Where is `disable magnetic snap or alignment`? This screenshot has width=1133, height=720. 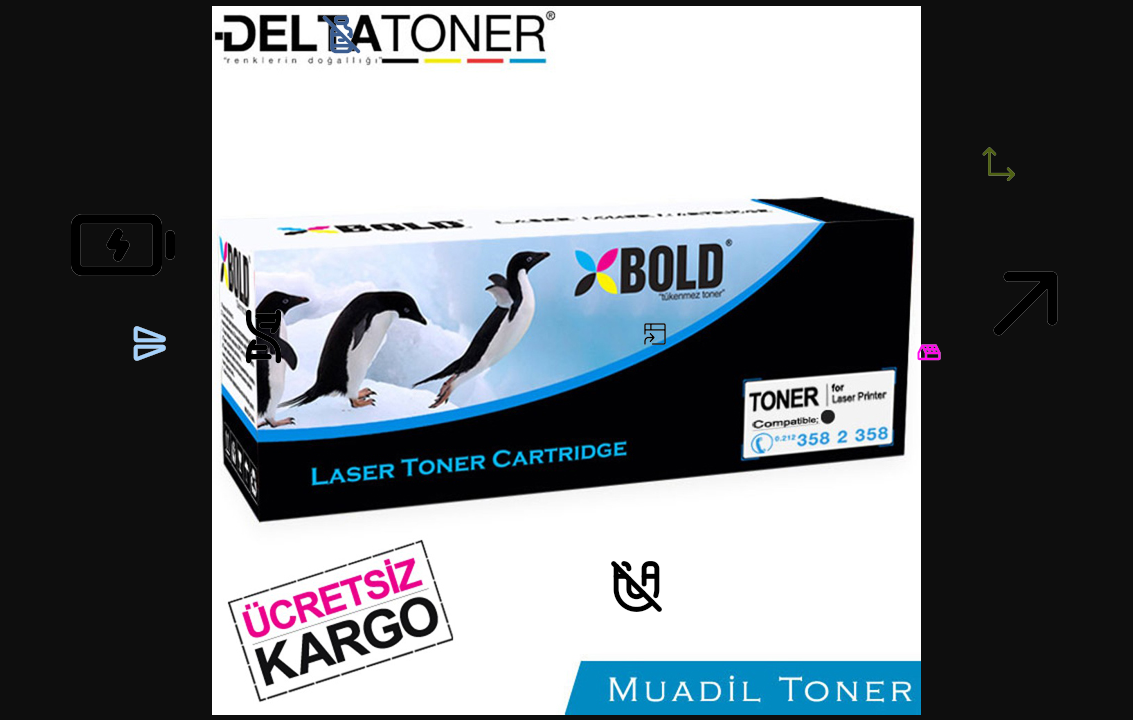 disable magnetic snap or alignment is located at coordinates (636, 586).